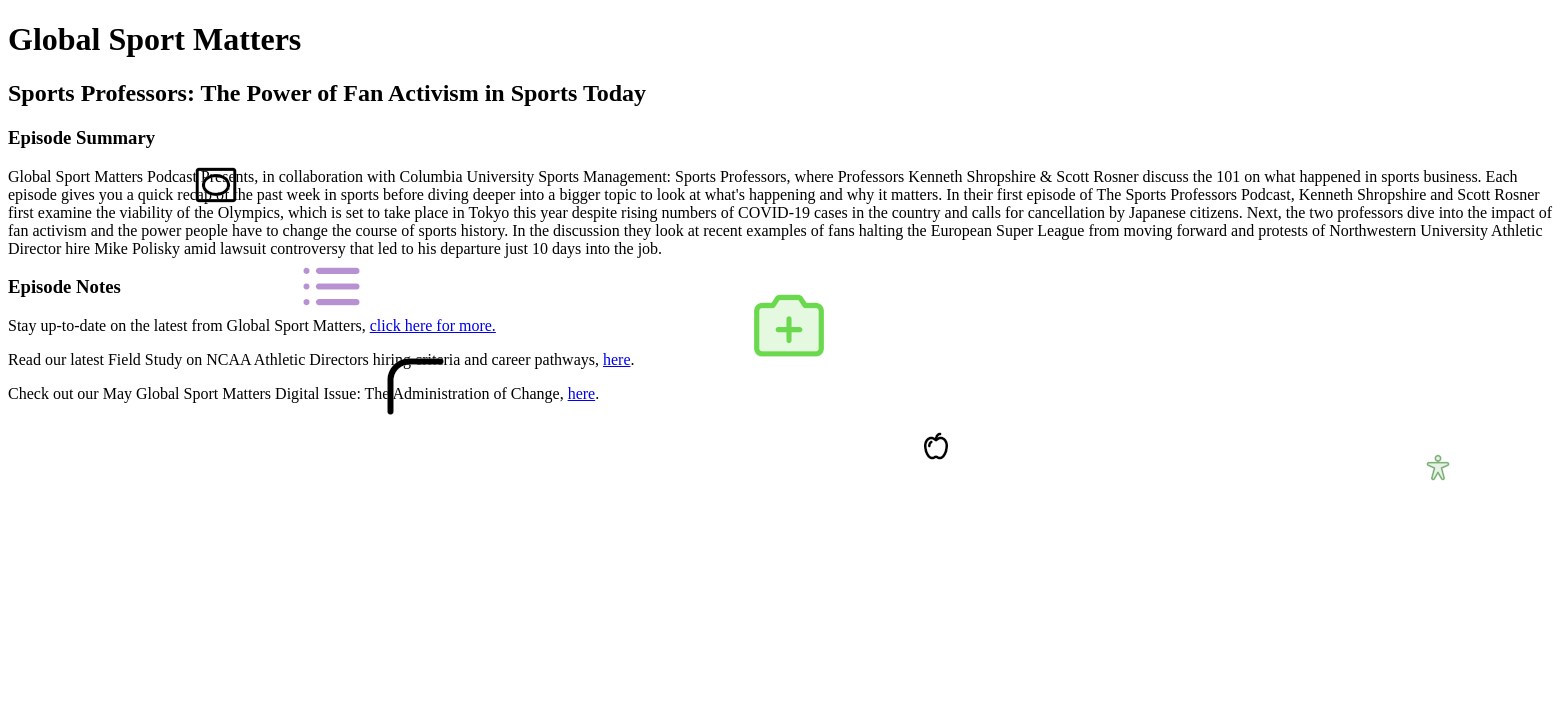 The width and height of the screenshot is (1568, 720). I want to click on accessibility settings or features, so click(1438, 468).